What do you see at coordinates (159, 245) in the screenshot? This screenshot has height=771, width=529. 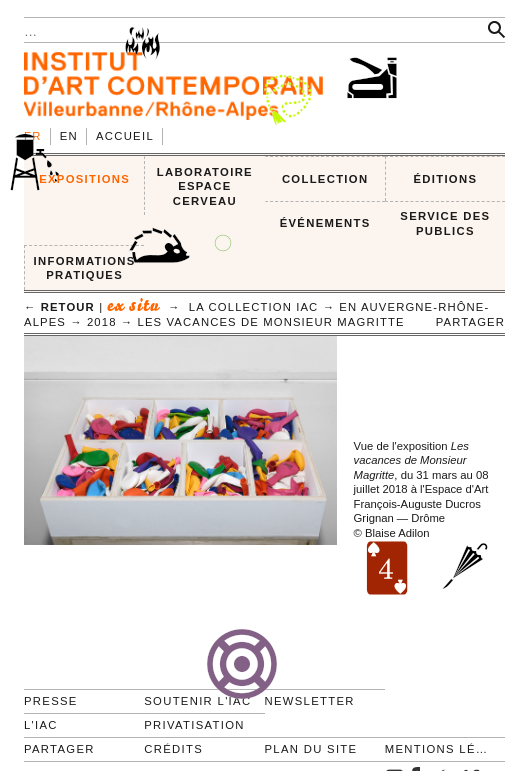 I see `decorative animal icon for games or profiles` at bounding box center [159, 245].